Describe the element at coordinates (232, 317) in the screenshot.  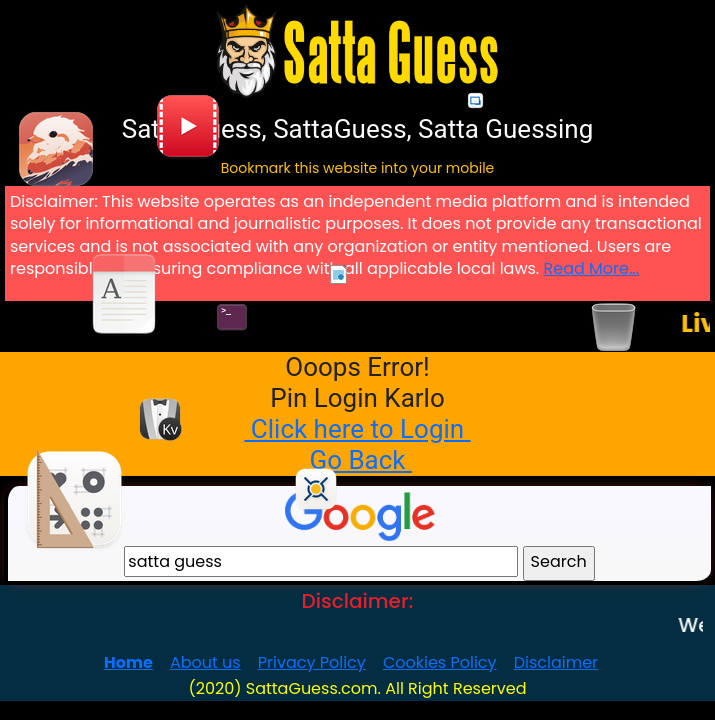
I see `open the terminal application` at that location.